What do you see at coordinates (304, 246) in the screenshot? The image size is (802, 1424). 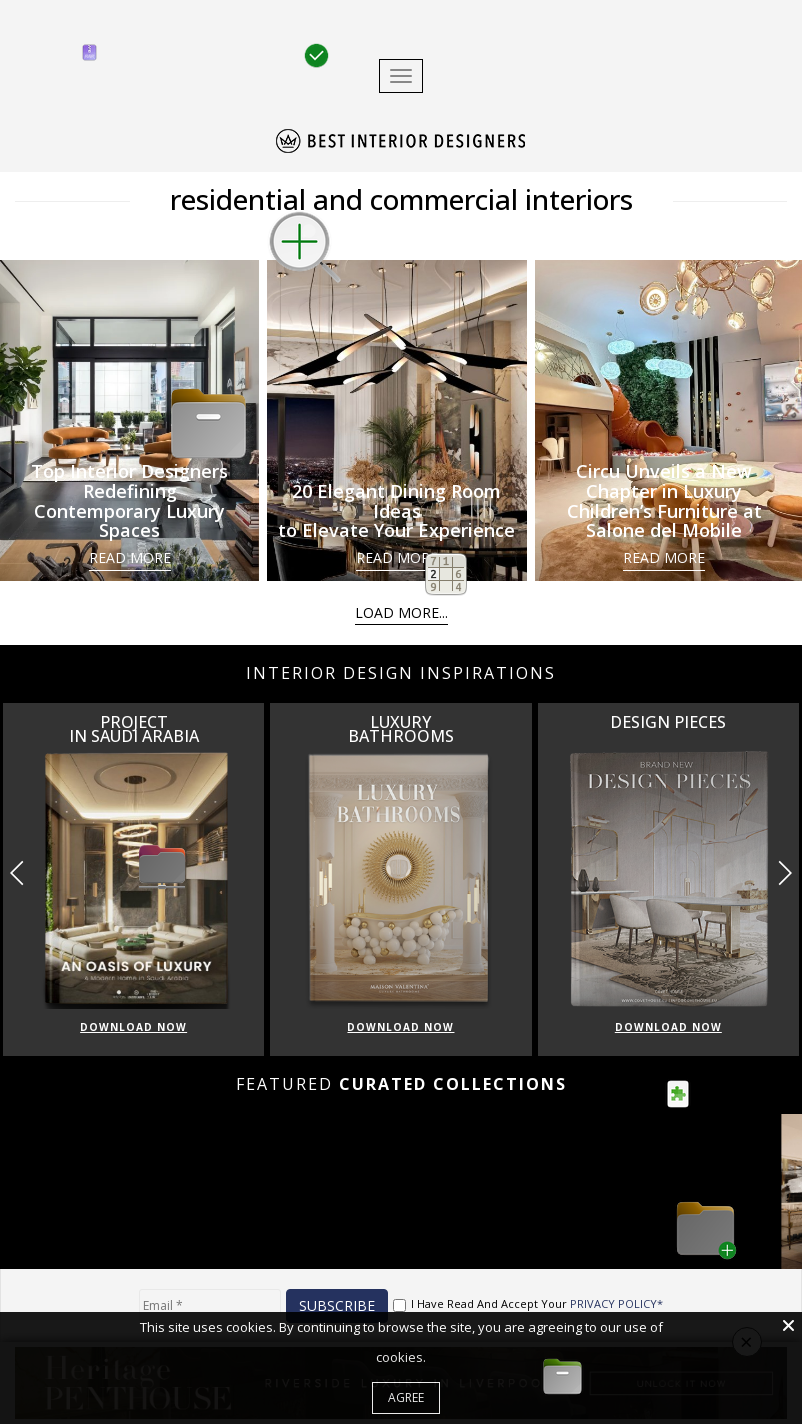 I see `zoom to fit content within the visible area` at bounding box center [304, 246].